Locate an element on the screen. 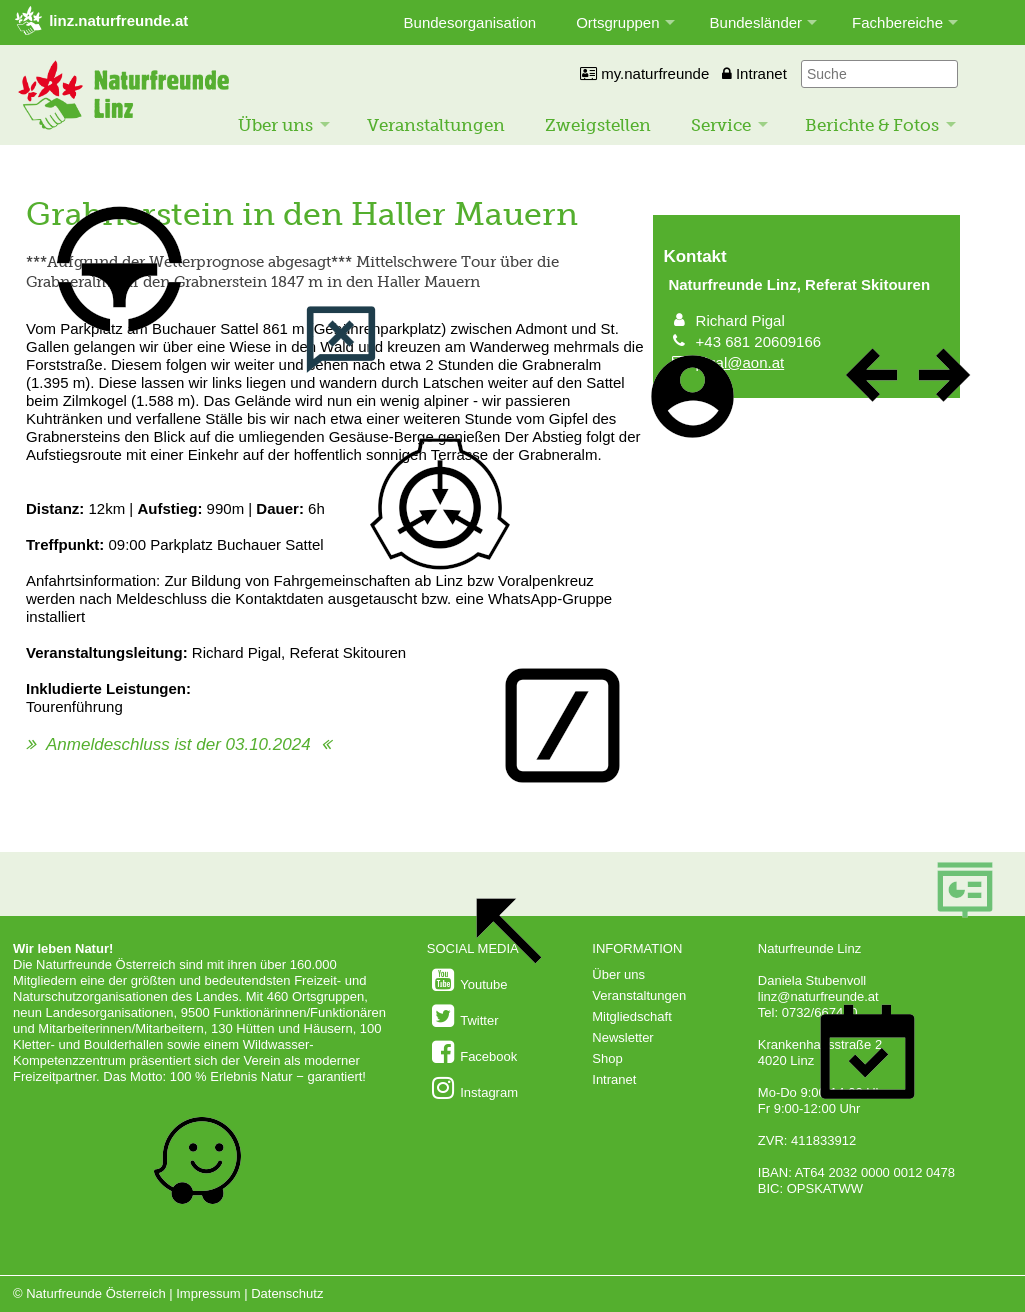 The height and width of the screenshot is (1312, 1025). access driving or navigation mode is located at coordinates (119, 269).